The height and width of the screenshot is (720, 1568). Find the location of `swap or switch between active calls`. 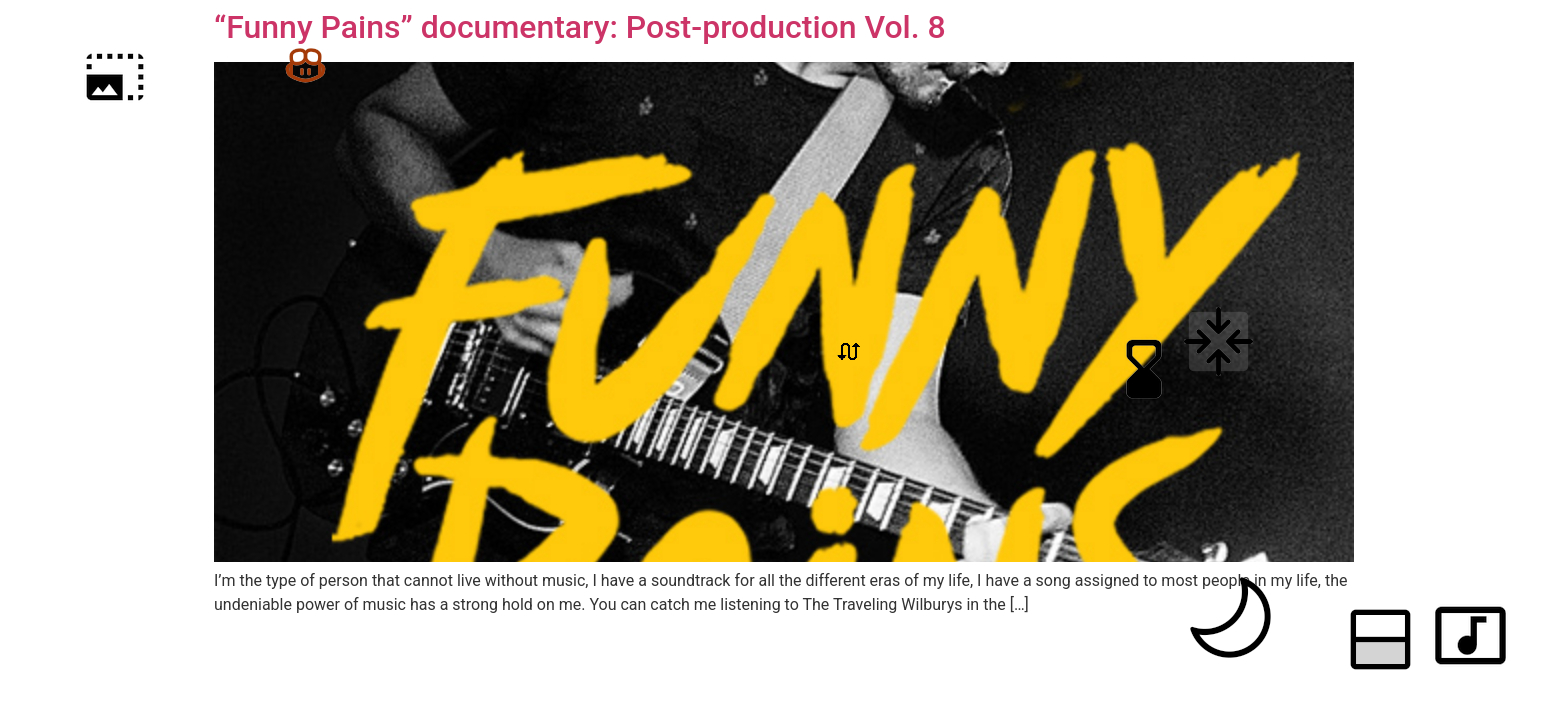

swap or switch between active calls is located at coordinates (849, 352).